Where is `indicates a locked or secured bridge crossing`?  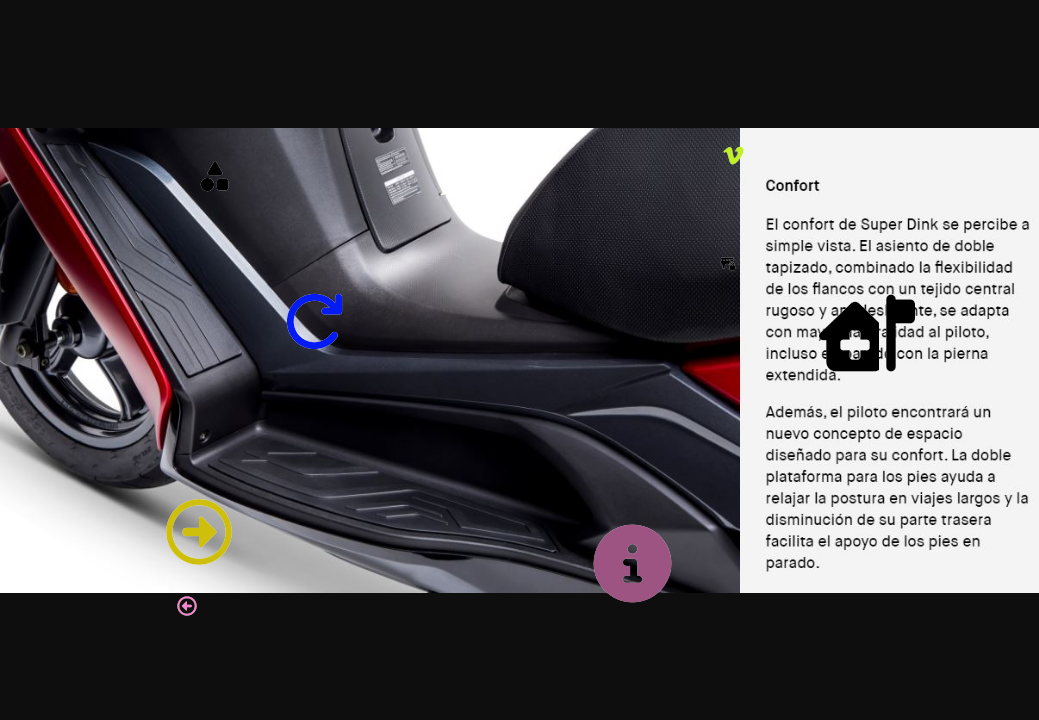
indicates a locked or secured bridge crossing is located at coordinates (728, 263).